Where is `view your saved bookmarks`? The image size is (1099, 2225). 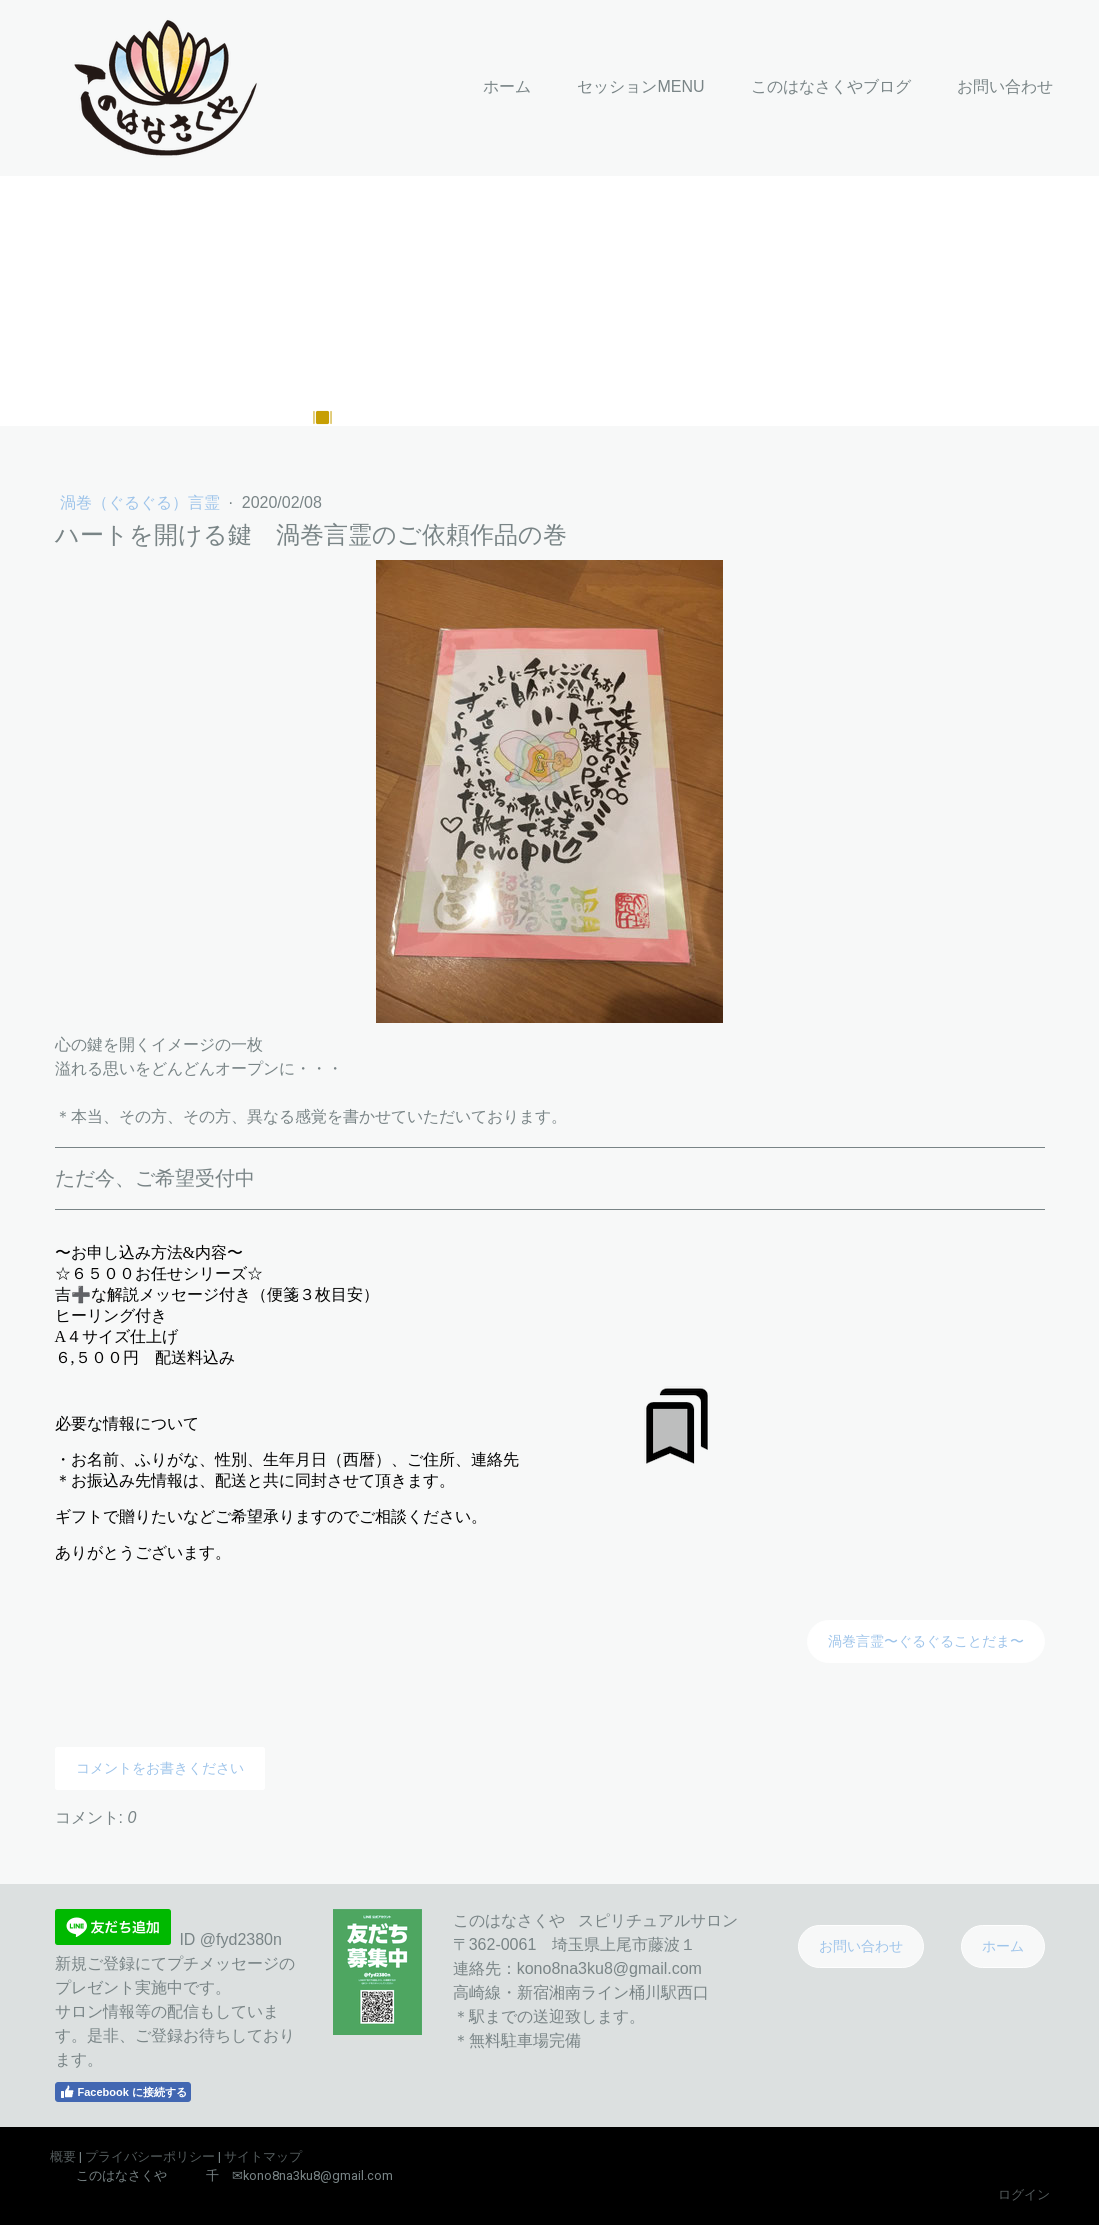 view your saved bookmarks is located at coordinates (677, 1426).